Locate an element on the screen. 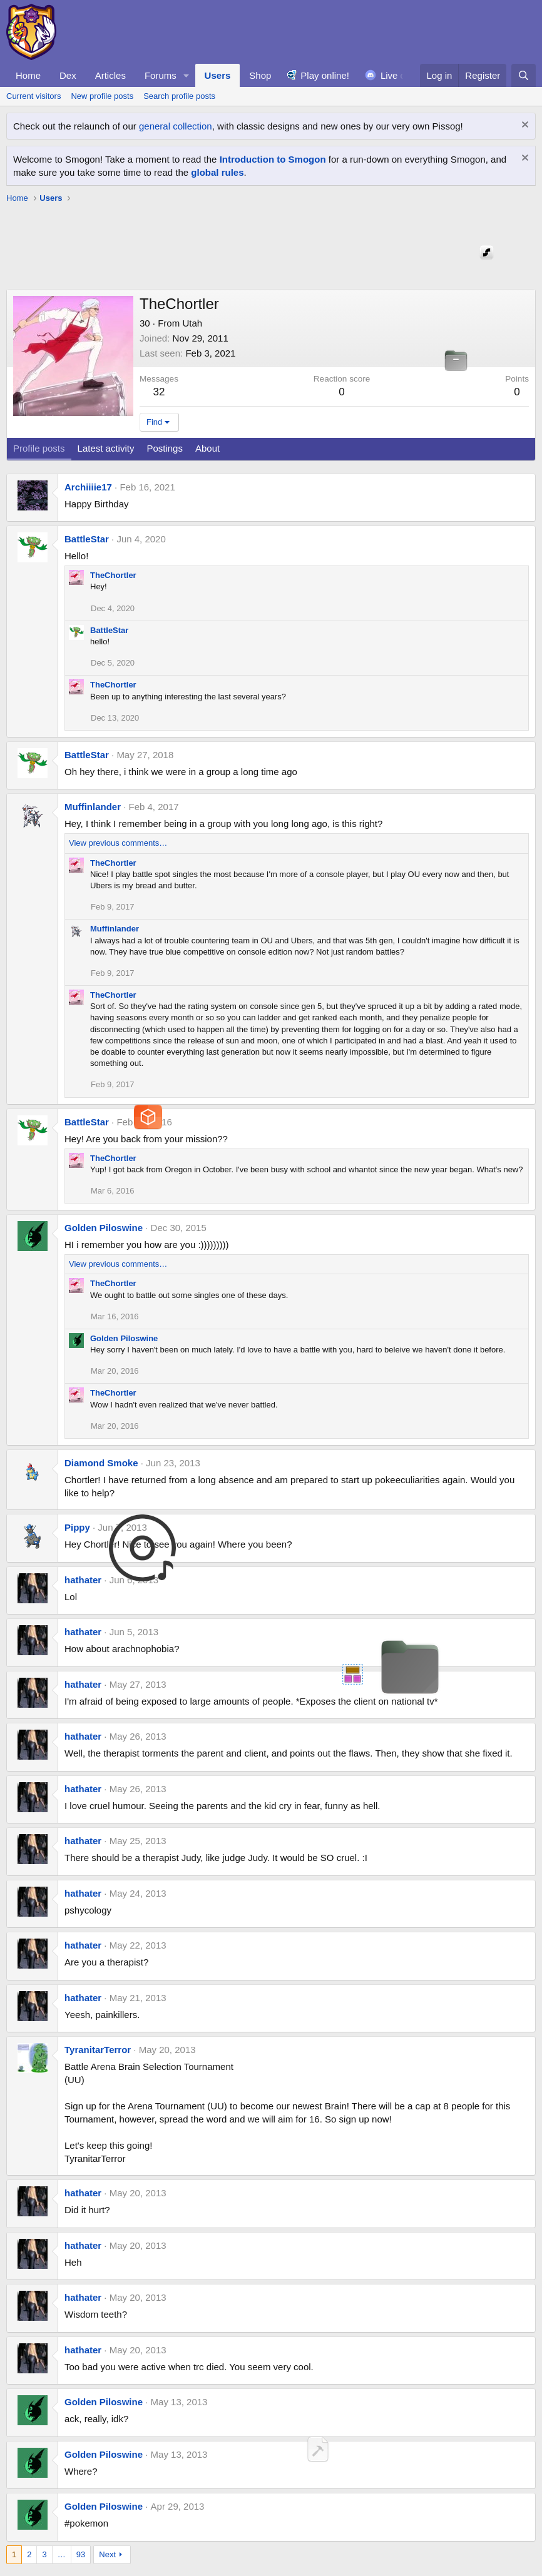  open screenpipe app is located at coordinates (486, 252).